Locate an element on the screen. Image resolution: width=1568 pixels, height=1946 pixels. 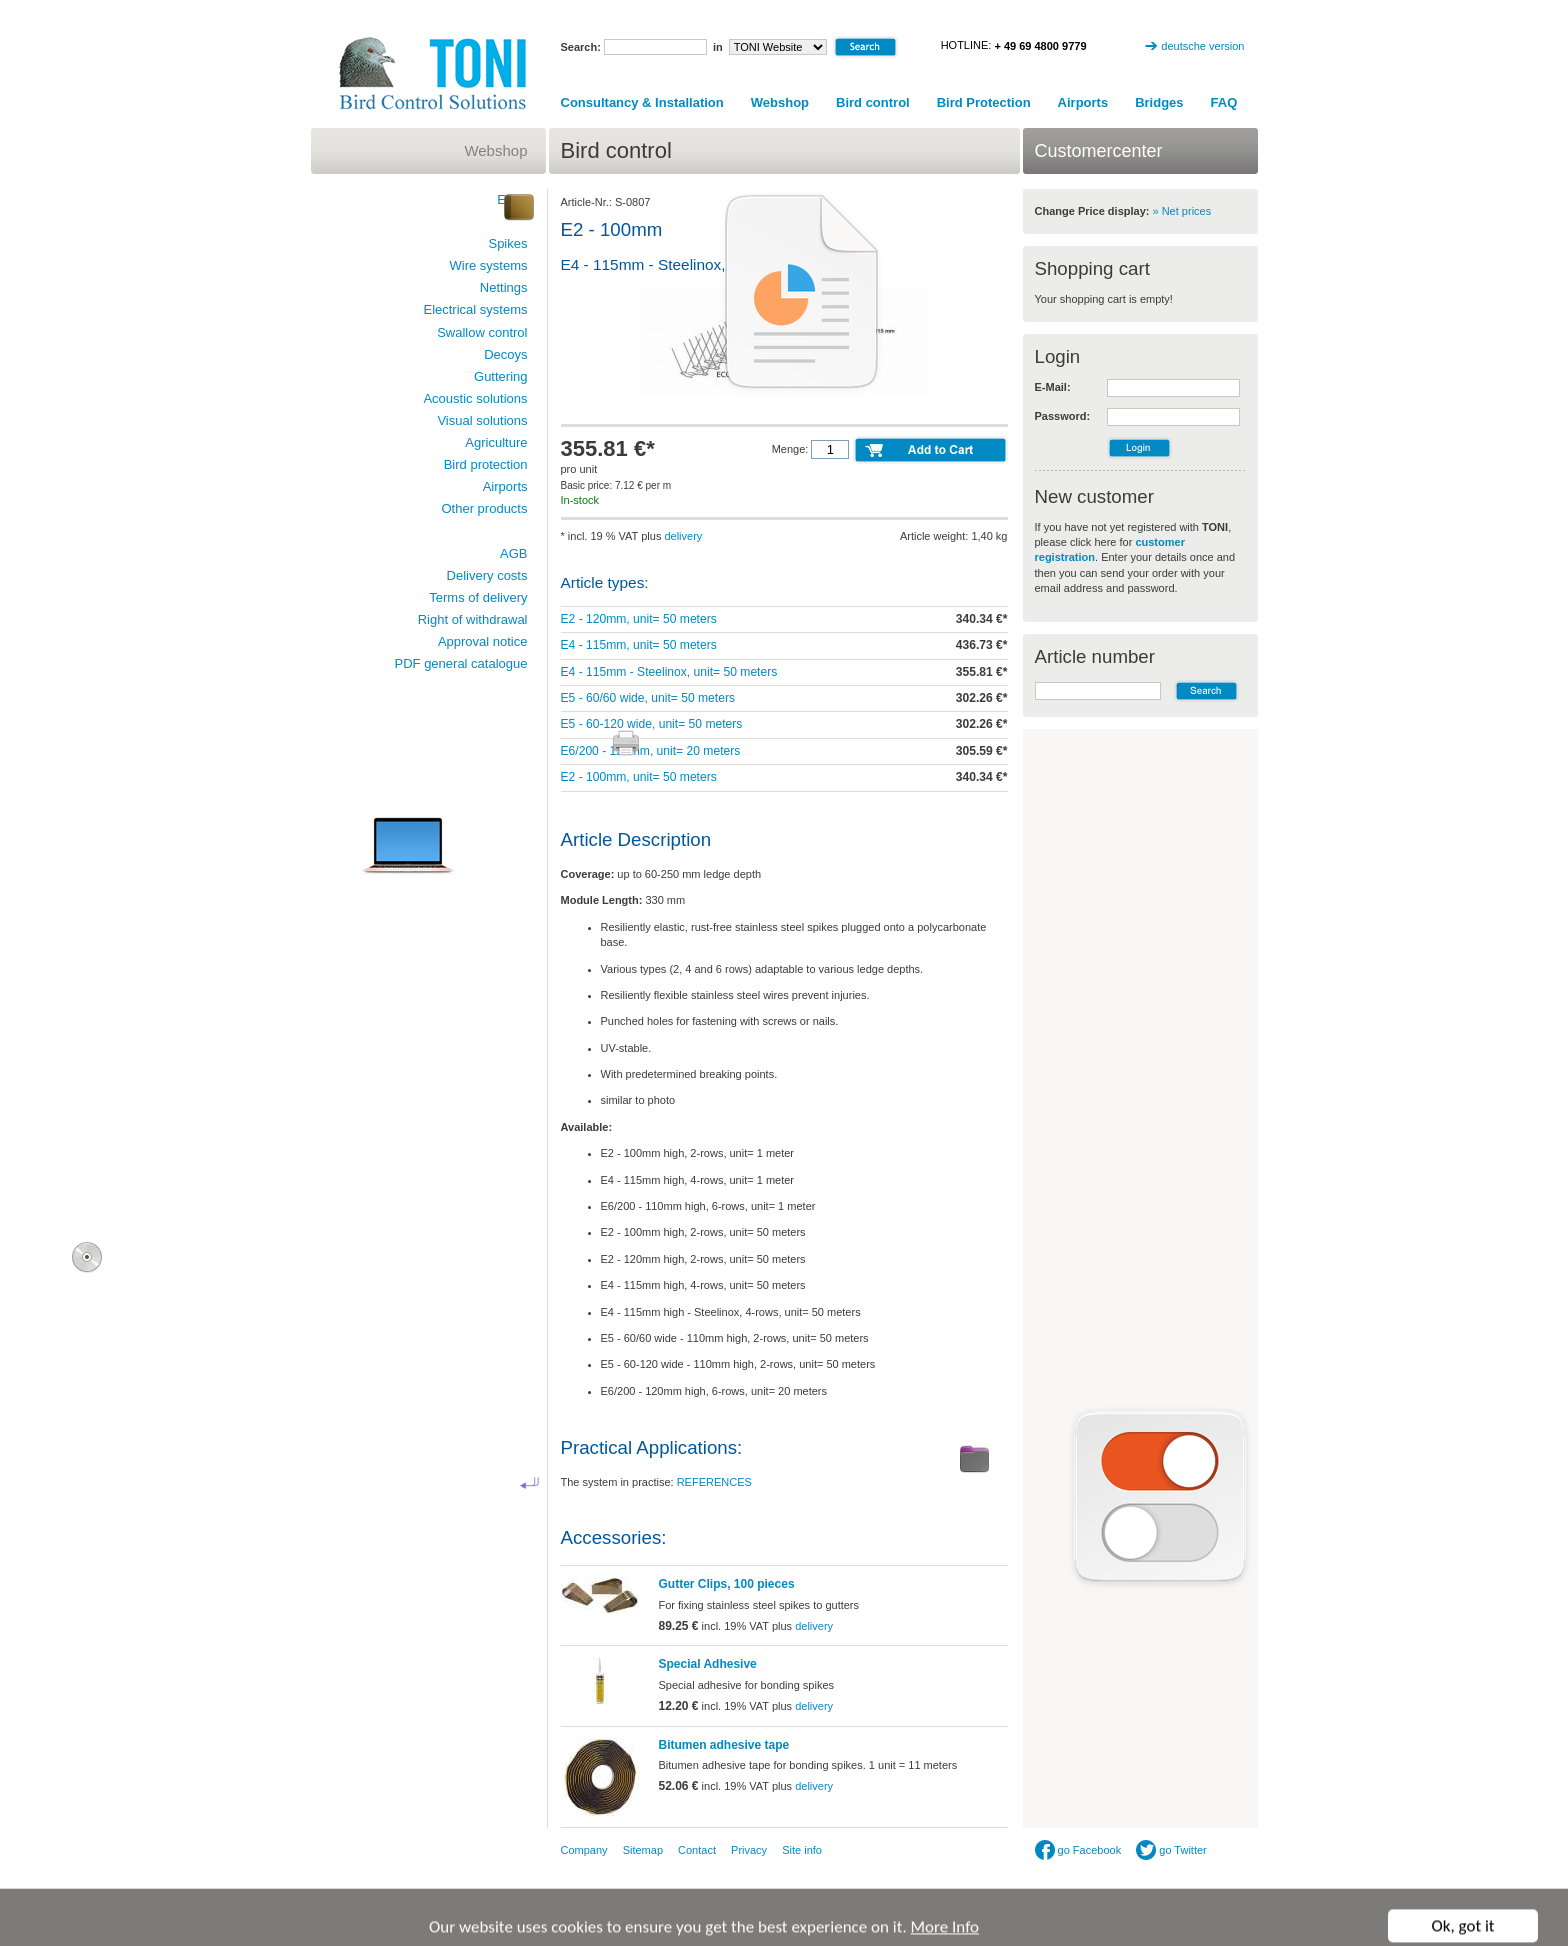
indicates a DVD+R disc drive or media is located at coordinates (87, 1257).